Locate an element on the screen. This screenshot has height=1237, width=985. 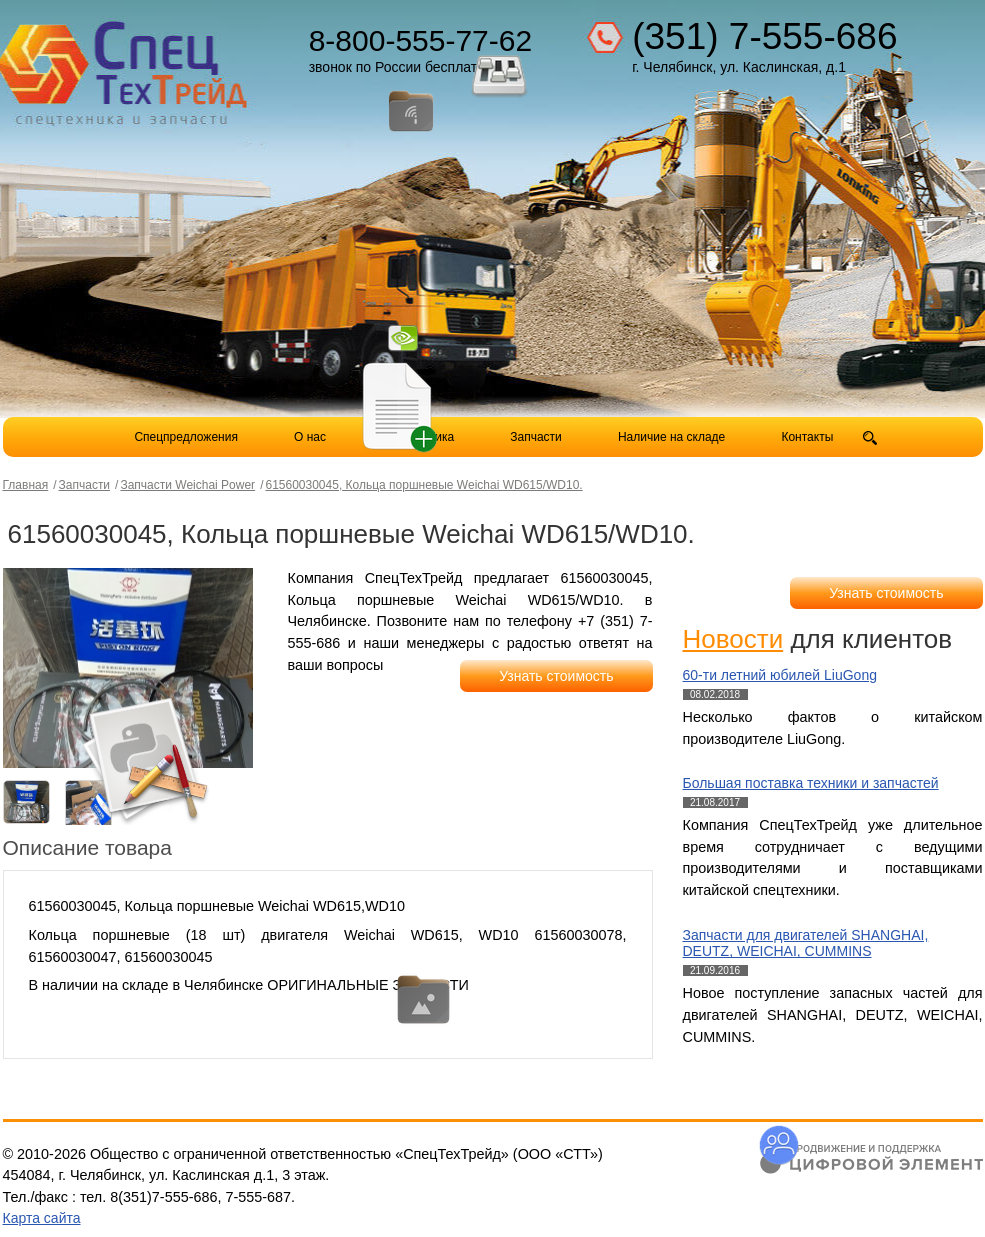
switch between user accounts is located at coordinates (779, 1145).